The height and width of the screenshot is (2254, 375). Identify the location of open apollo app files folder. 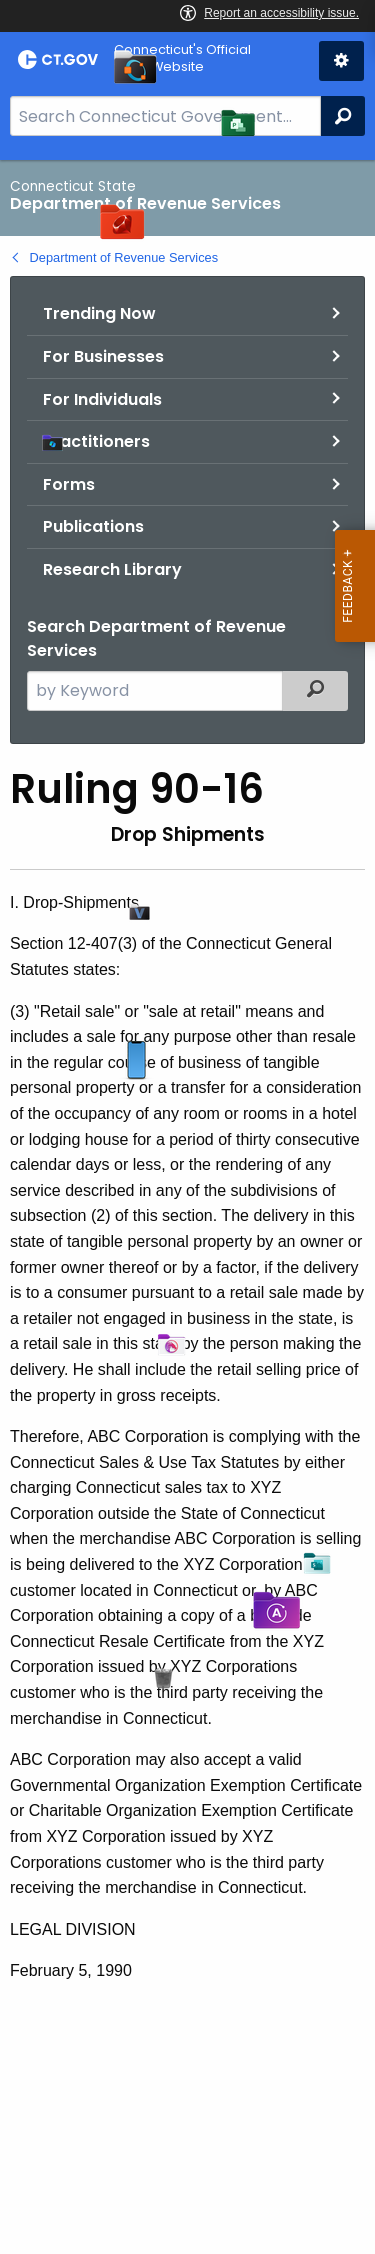
(276, 1611).